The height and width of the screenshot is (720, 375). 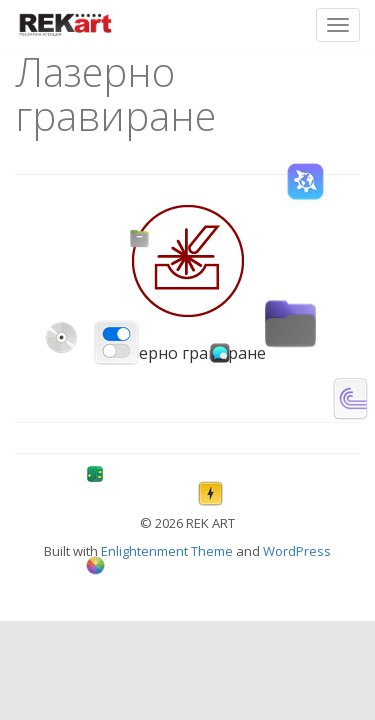 What do you see at coordinates (350, 398) in the screenshot?
I see `indicates a bittorrent torrent file` at bounding box center [350, 398].